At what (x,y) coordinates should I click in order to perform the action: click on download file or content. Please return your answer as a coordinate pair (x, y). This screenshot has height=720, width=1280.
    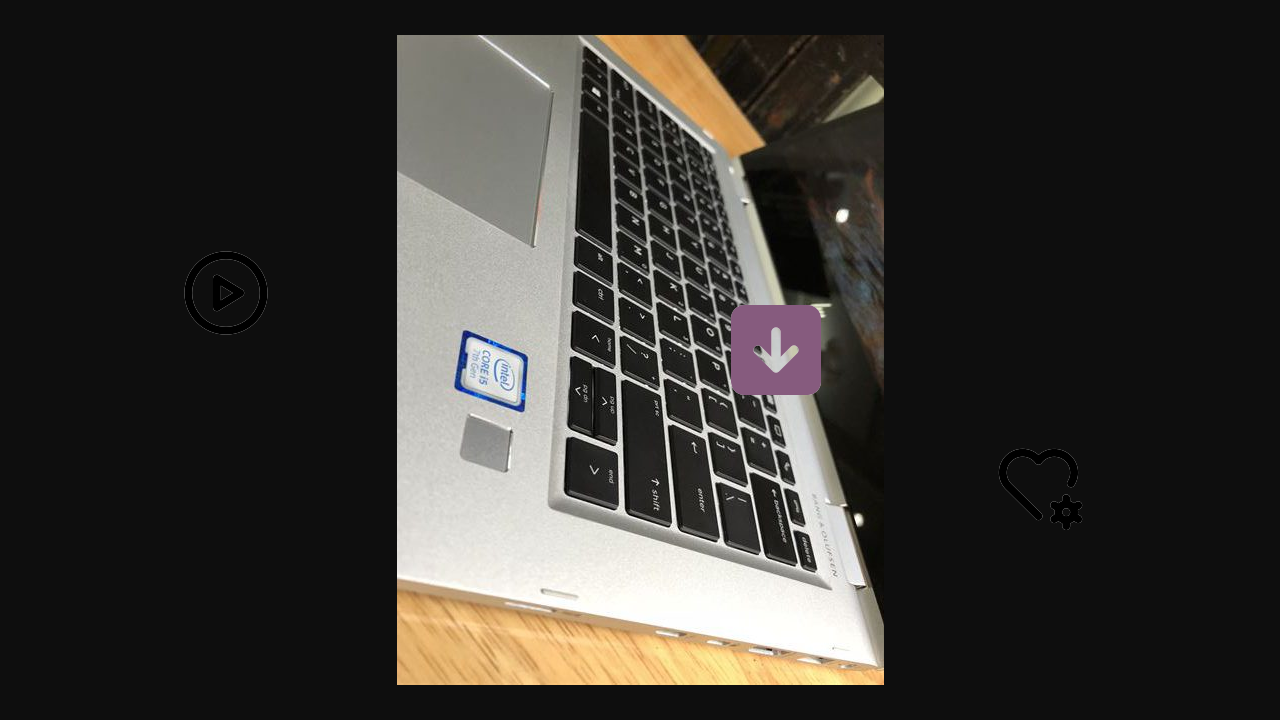
    Looking at the image, I should click on (776, 350).